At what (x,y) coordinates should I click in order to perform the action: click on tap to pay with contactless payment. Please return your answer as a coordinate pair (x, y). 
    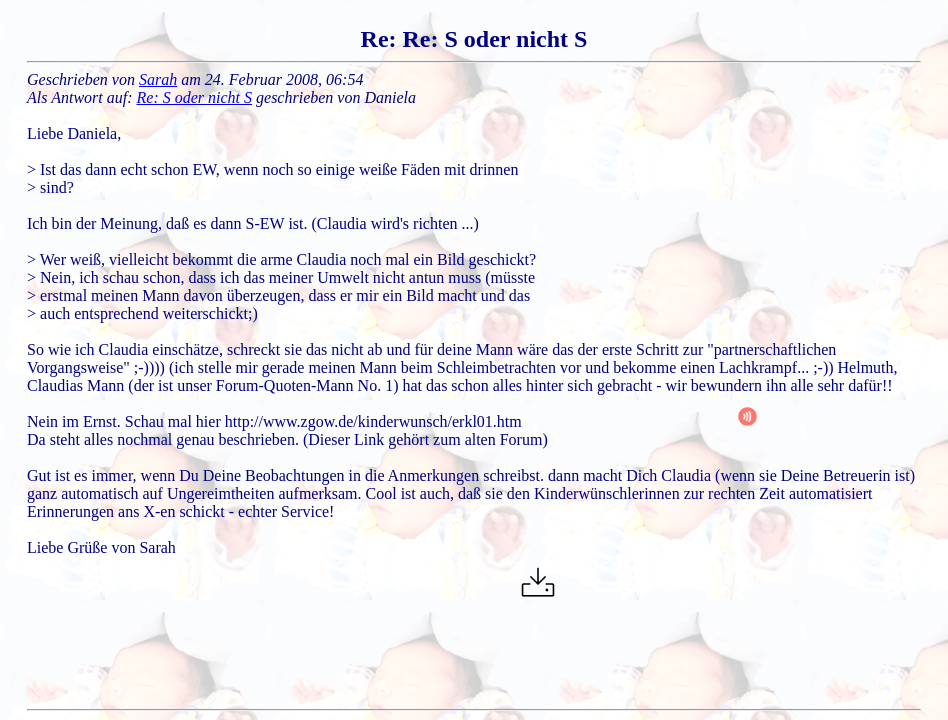
    Looking at the image, I should click on (747, 416).